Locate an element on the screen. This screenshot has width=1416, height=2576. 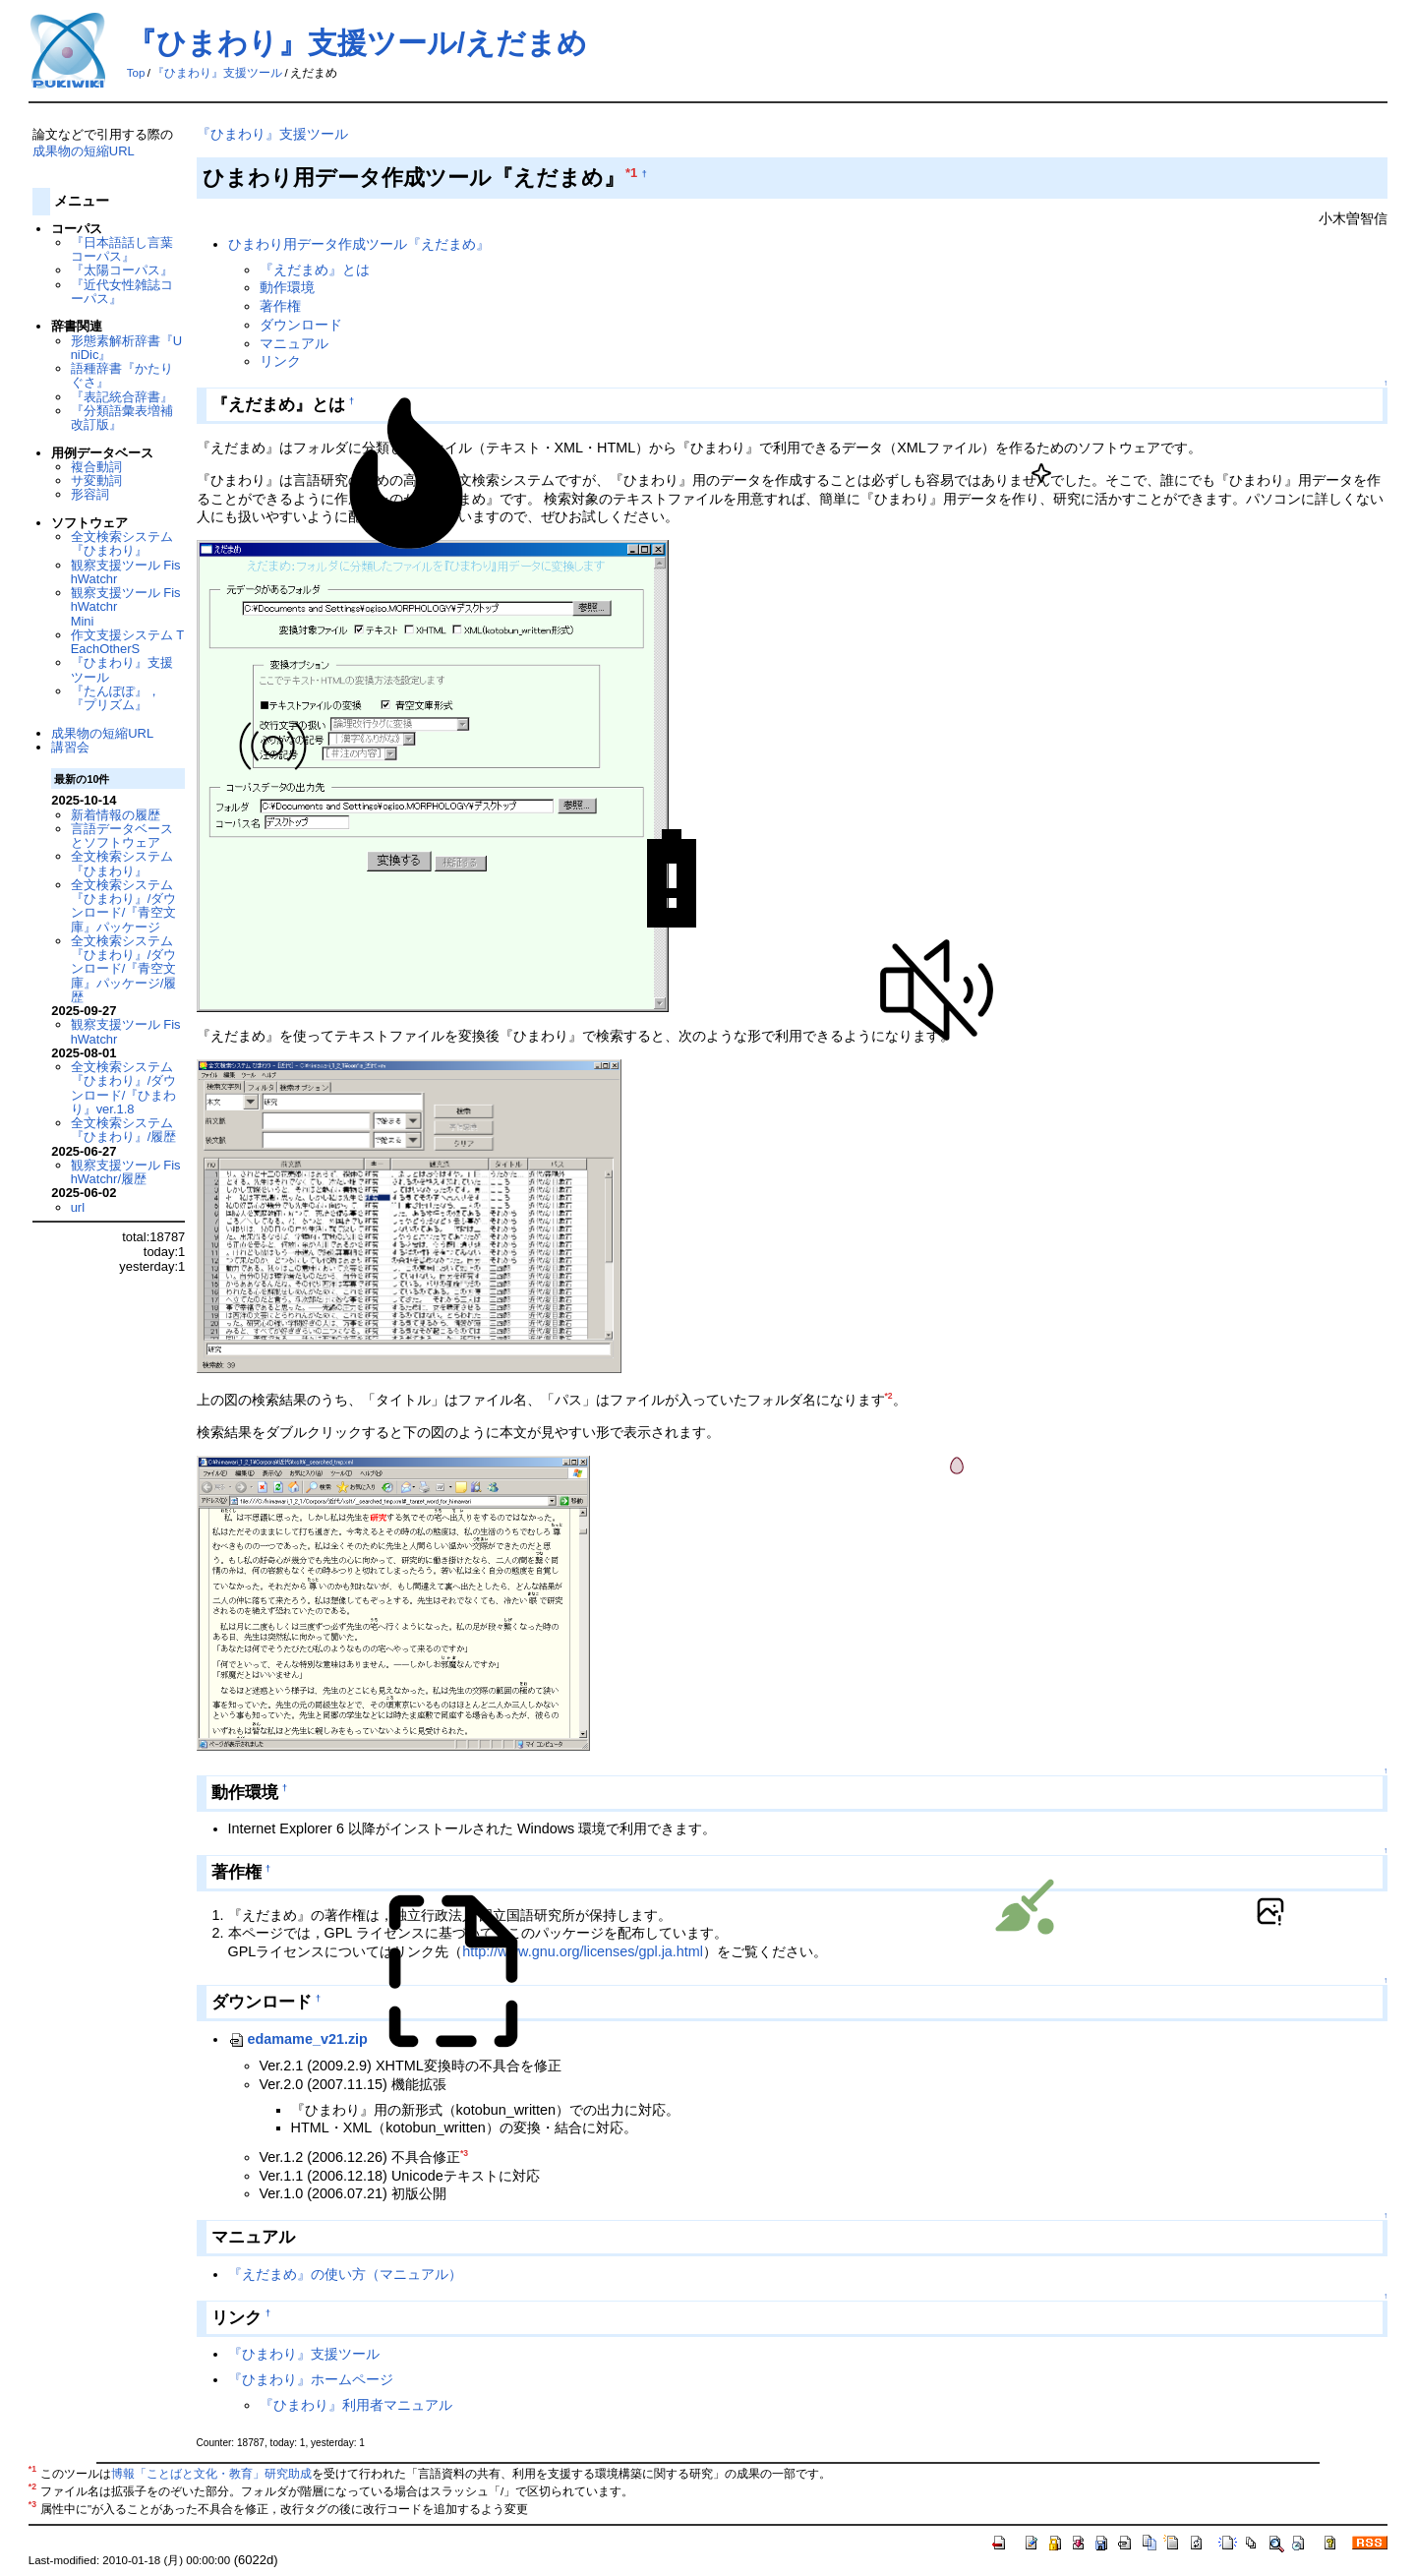
mute audio or sound is located at coordinates (934, 989).